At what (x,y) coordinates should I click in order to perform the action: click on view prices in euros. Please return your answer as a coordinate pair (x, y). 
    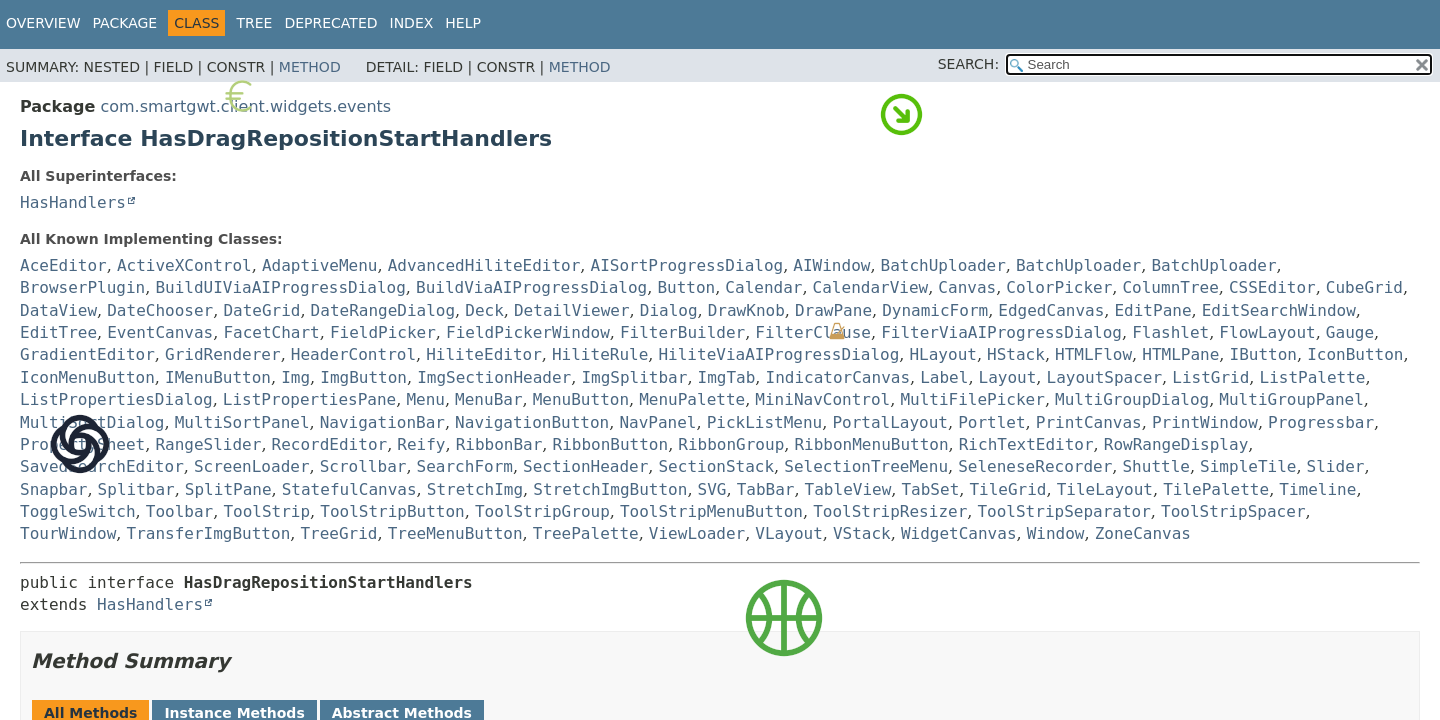
    Looking at the image, I should click on (241, 96).